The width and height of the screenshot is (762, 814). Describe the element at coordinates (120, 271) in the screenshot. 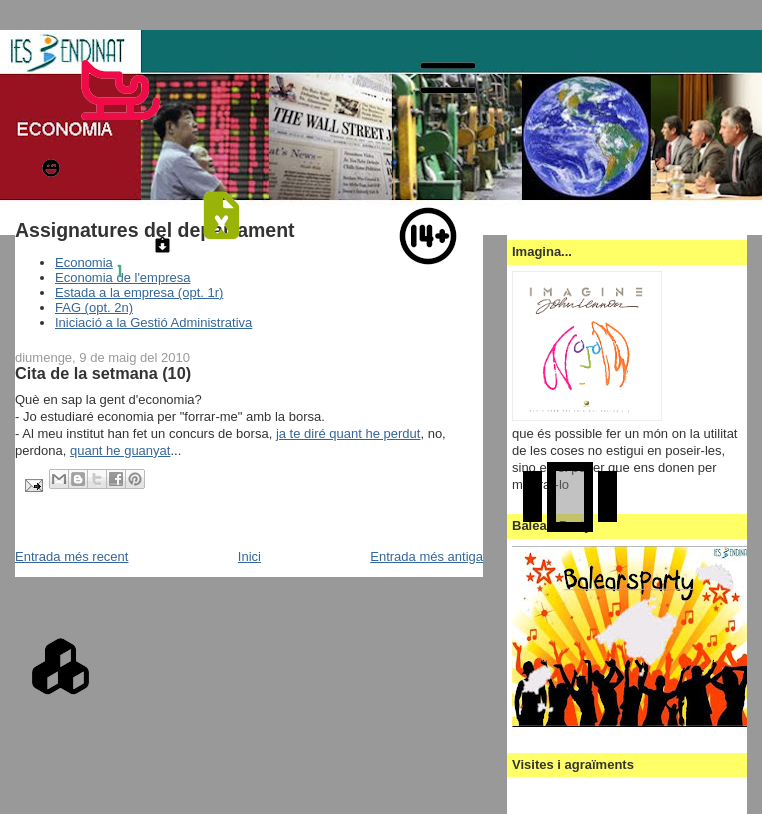

I see `indicates first item or top priority` at that location.